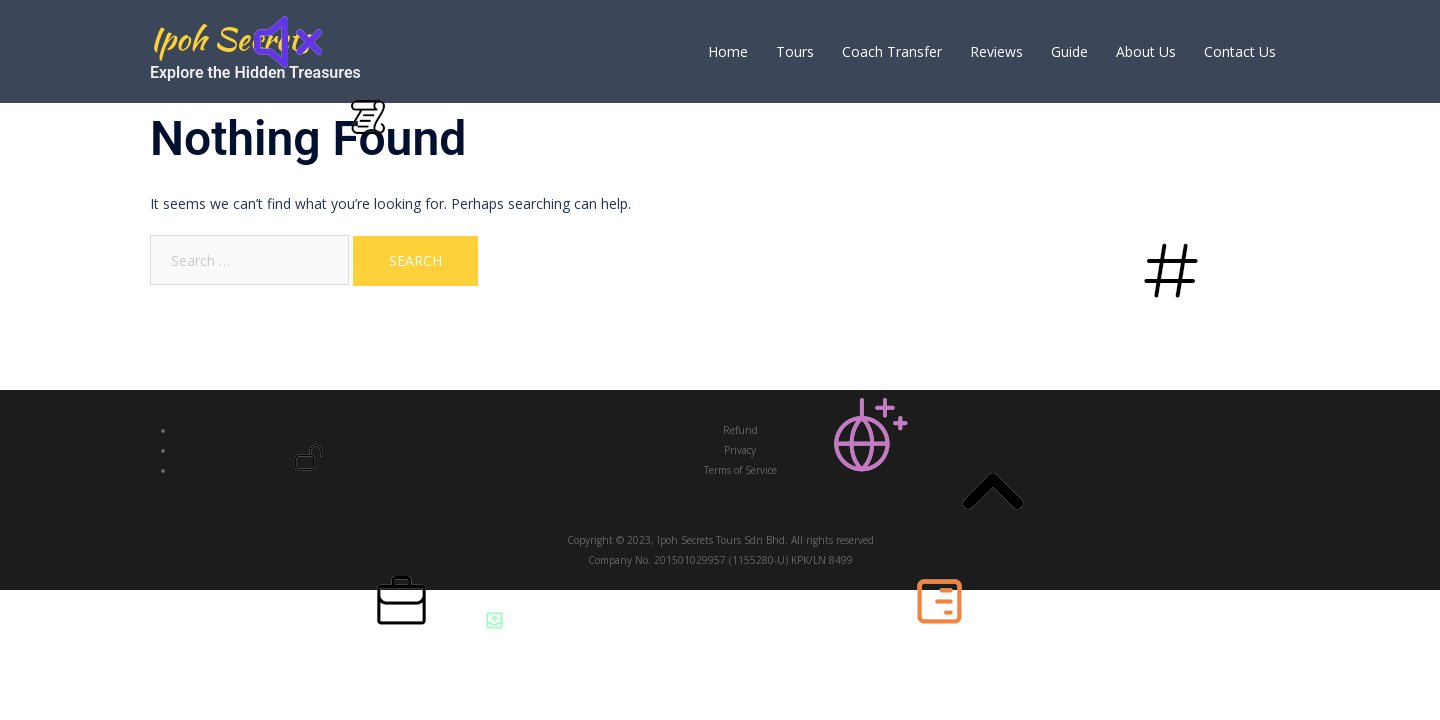 This screenshot has height=720, width=1440. I want to click on access work or business-related content, so click(401, 602).